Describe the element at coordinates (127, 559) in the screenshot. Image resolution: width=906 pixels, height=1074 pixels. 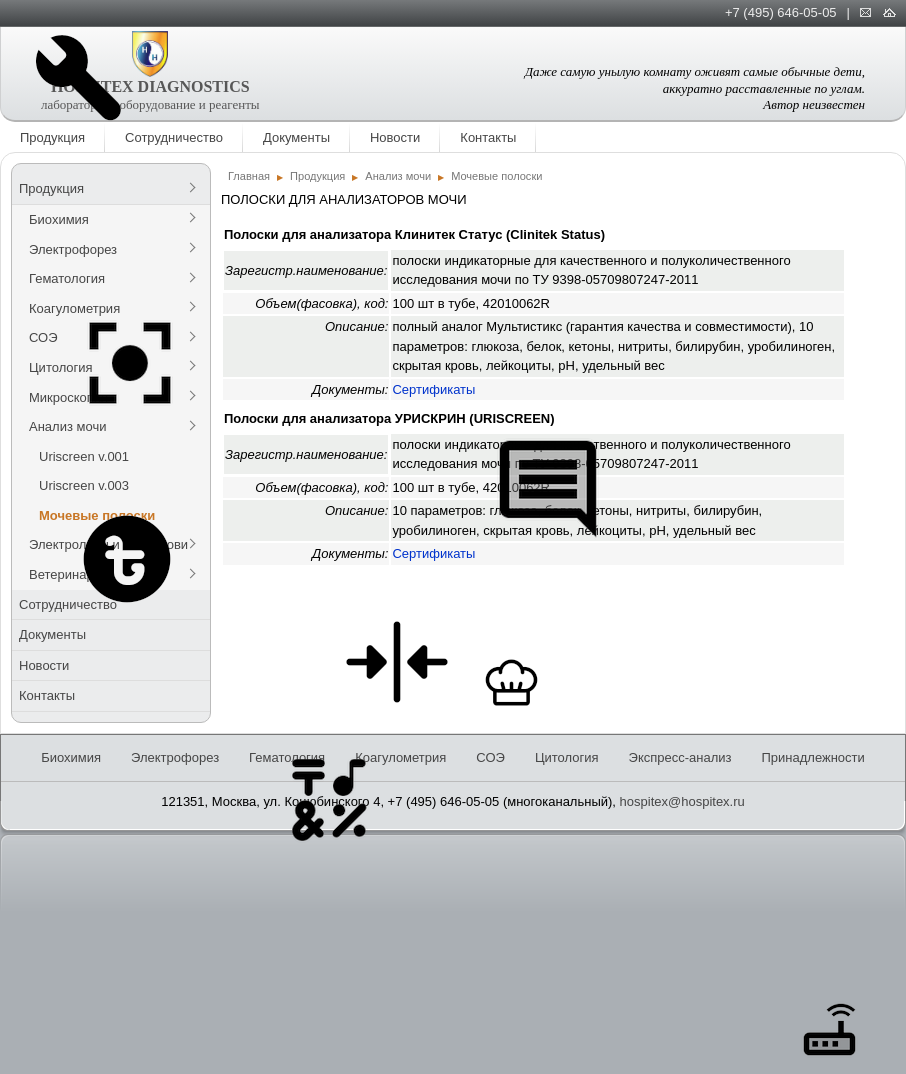
I see `bangladeshi taka currency indicator` at that location.